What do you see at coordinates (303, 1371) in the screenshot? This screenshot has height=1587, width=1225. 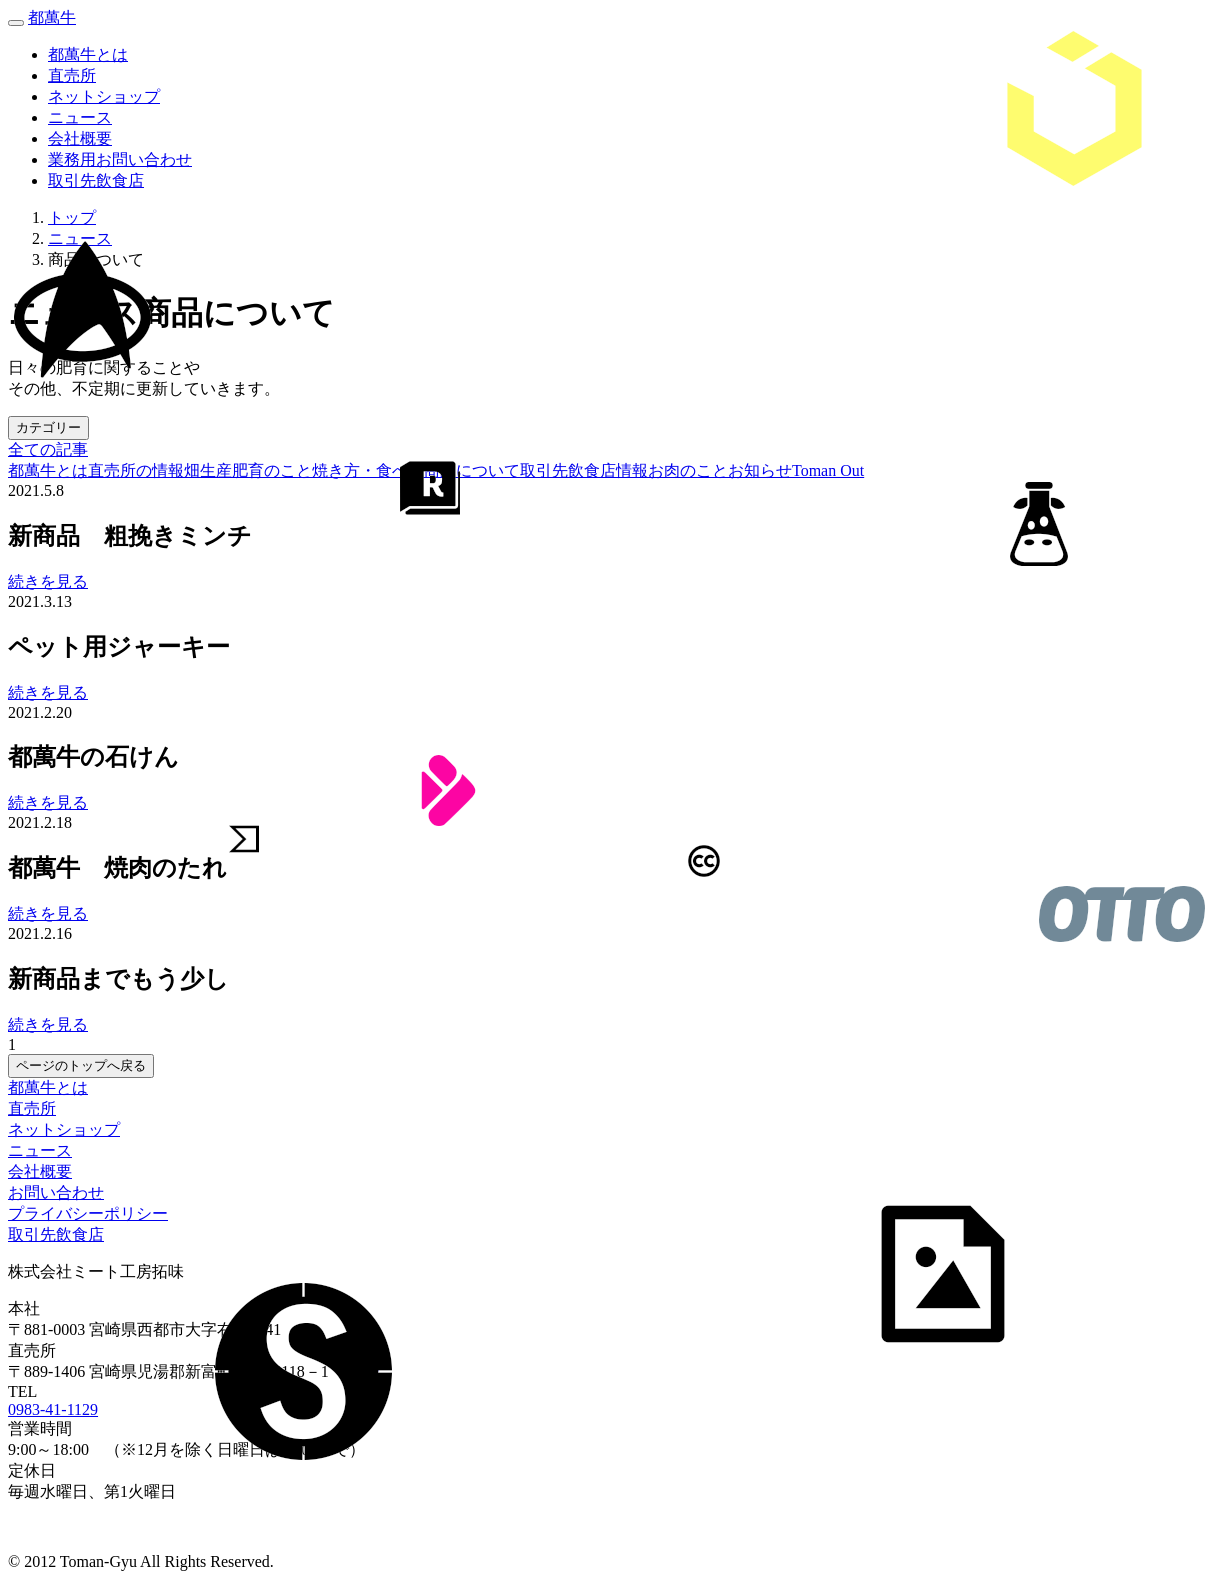 I see `visit Stryker Corporation website` at bounding box center [303, 1371].